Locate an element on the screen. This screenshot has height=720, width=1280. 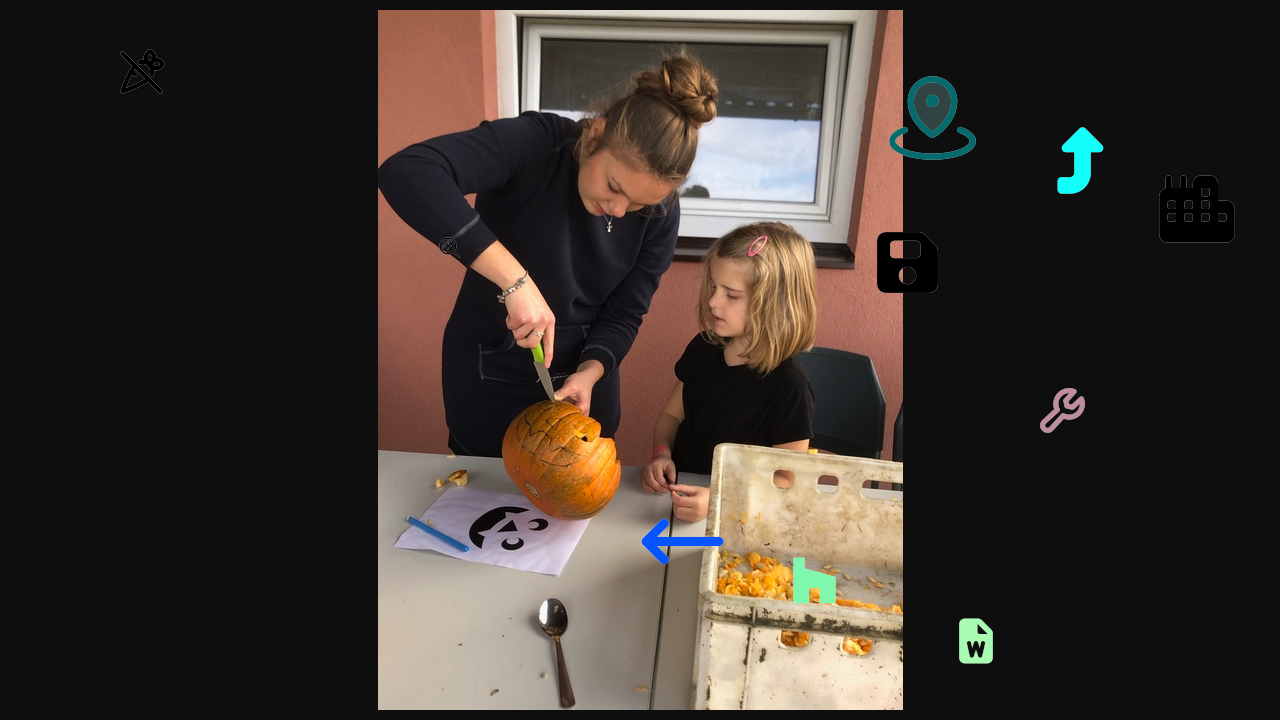
open the Houzz app is located at coordinates (814, 580).